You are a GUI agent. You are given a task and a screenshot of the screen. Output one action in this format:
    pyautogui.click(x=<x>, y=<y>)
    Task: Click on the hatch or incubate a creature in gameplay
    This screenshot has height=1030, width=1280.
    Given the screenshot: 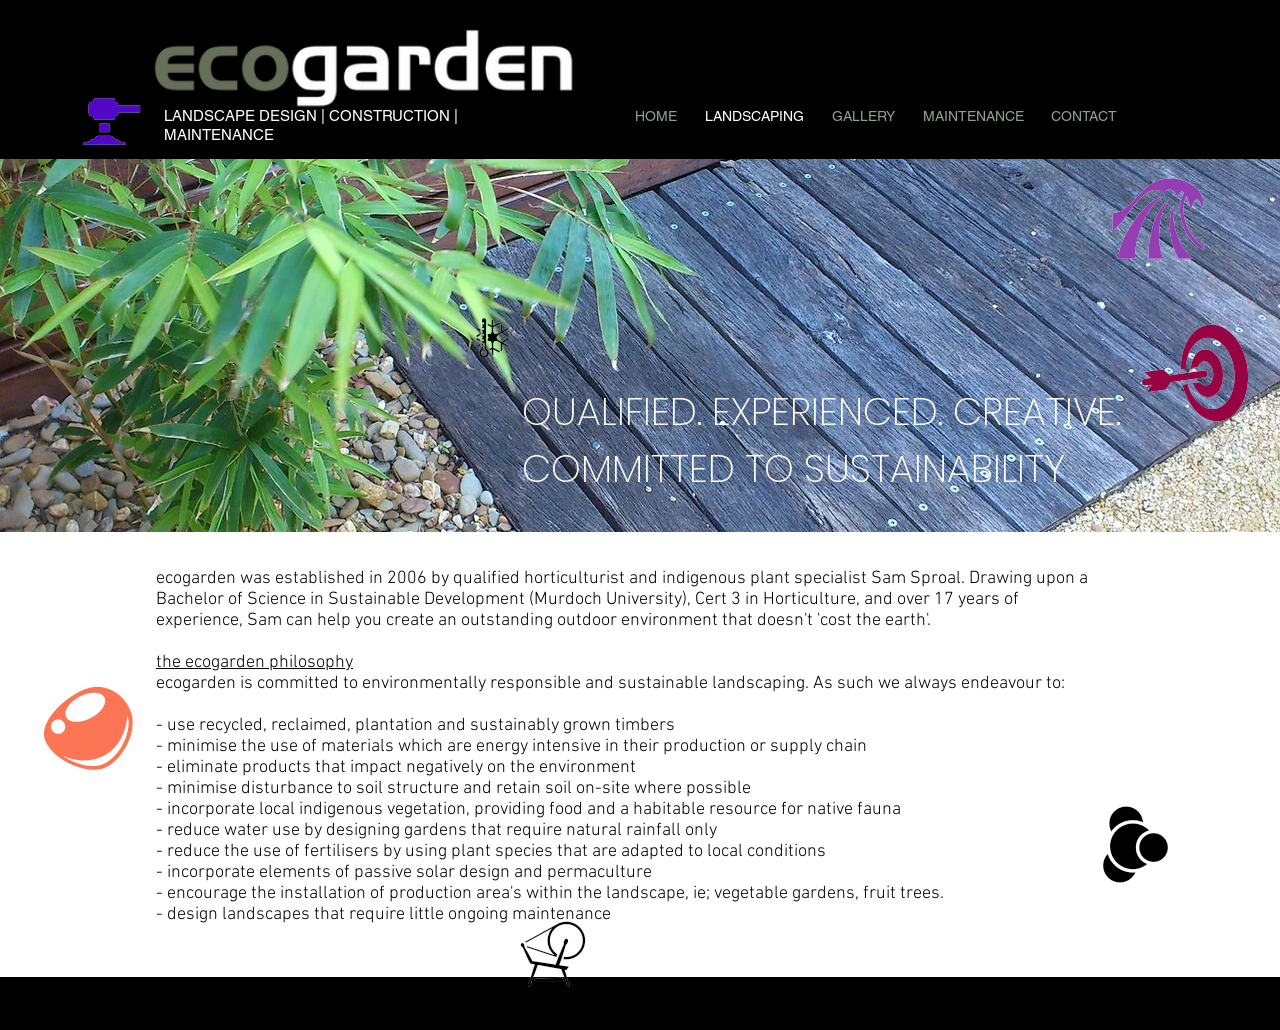 What is the action you would take?
    pyautogui.click(x=88, y=729)
    